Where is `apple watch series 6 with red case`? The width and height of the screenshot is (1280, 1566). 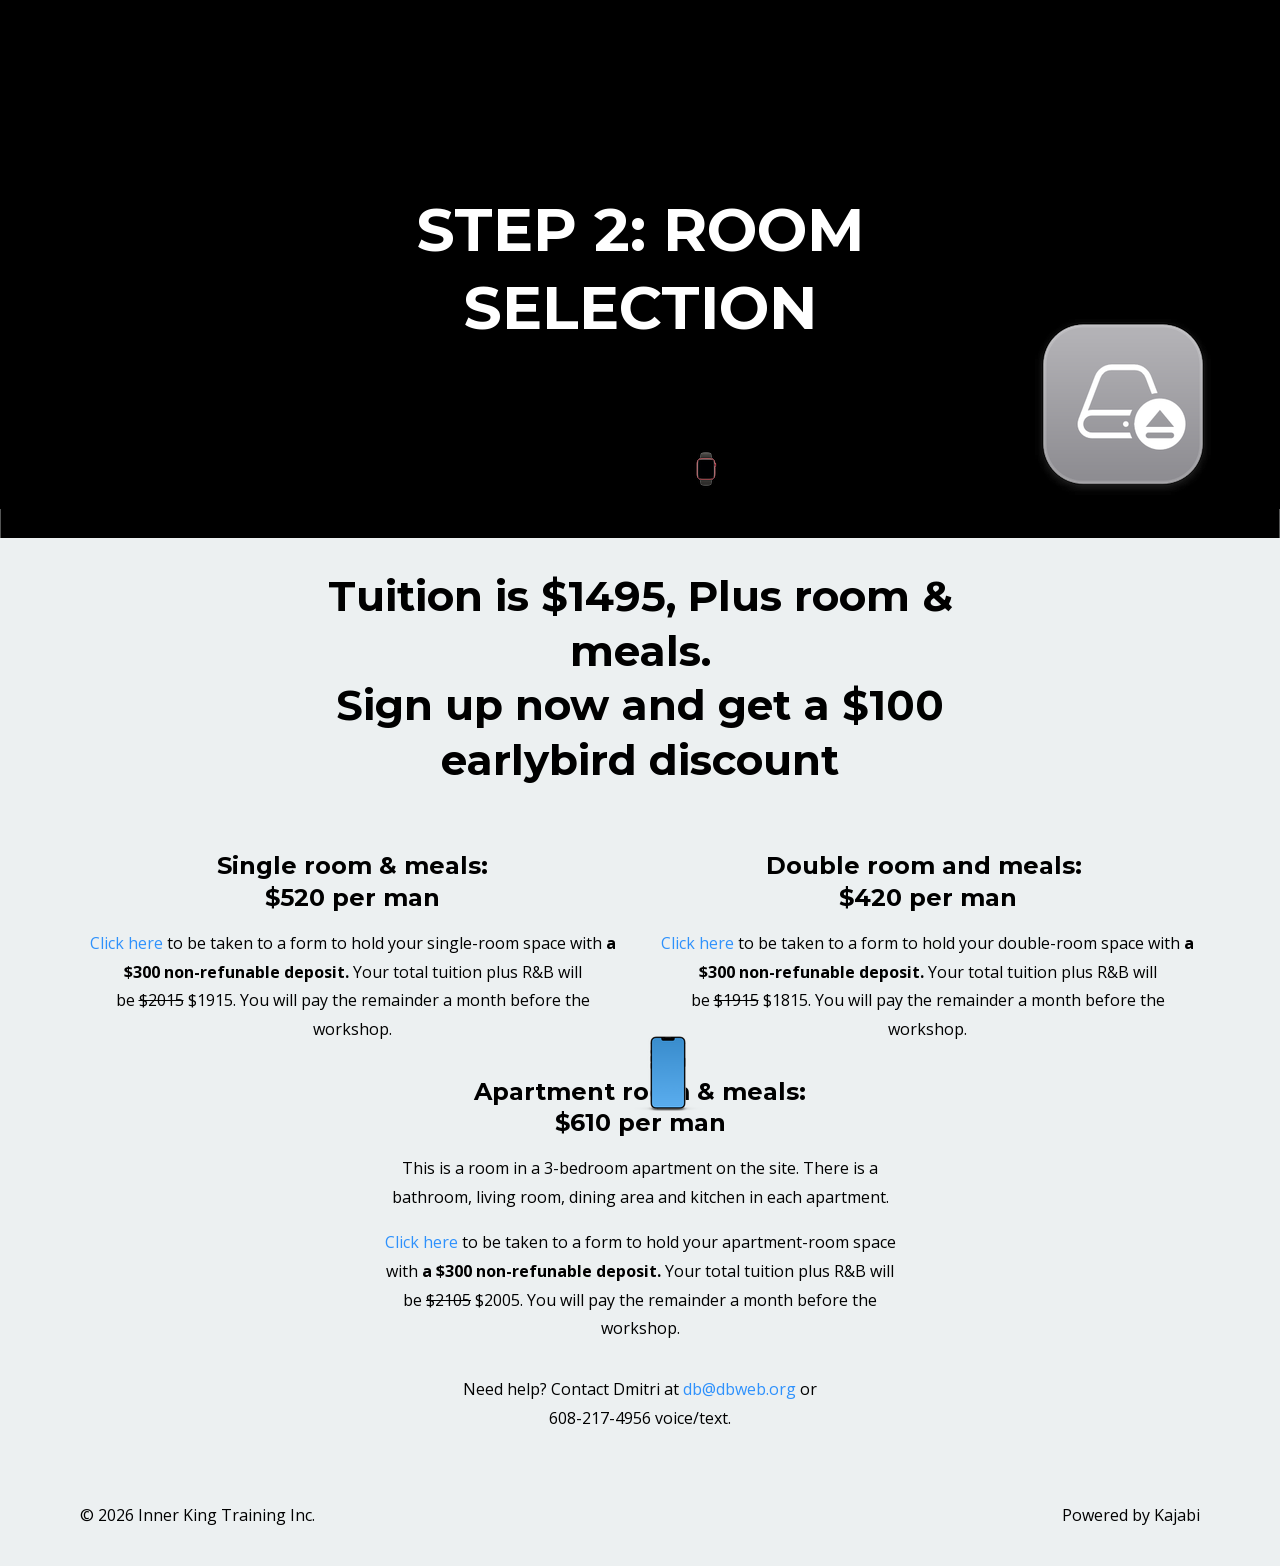
apple watch series 6 with red case is located at coordinates (706, 469).